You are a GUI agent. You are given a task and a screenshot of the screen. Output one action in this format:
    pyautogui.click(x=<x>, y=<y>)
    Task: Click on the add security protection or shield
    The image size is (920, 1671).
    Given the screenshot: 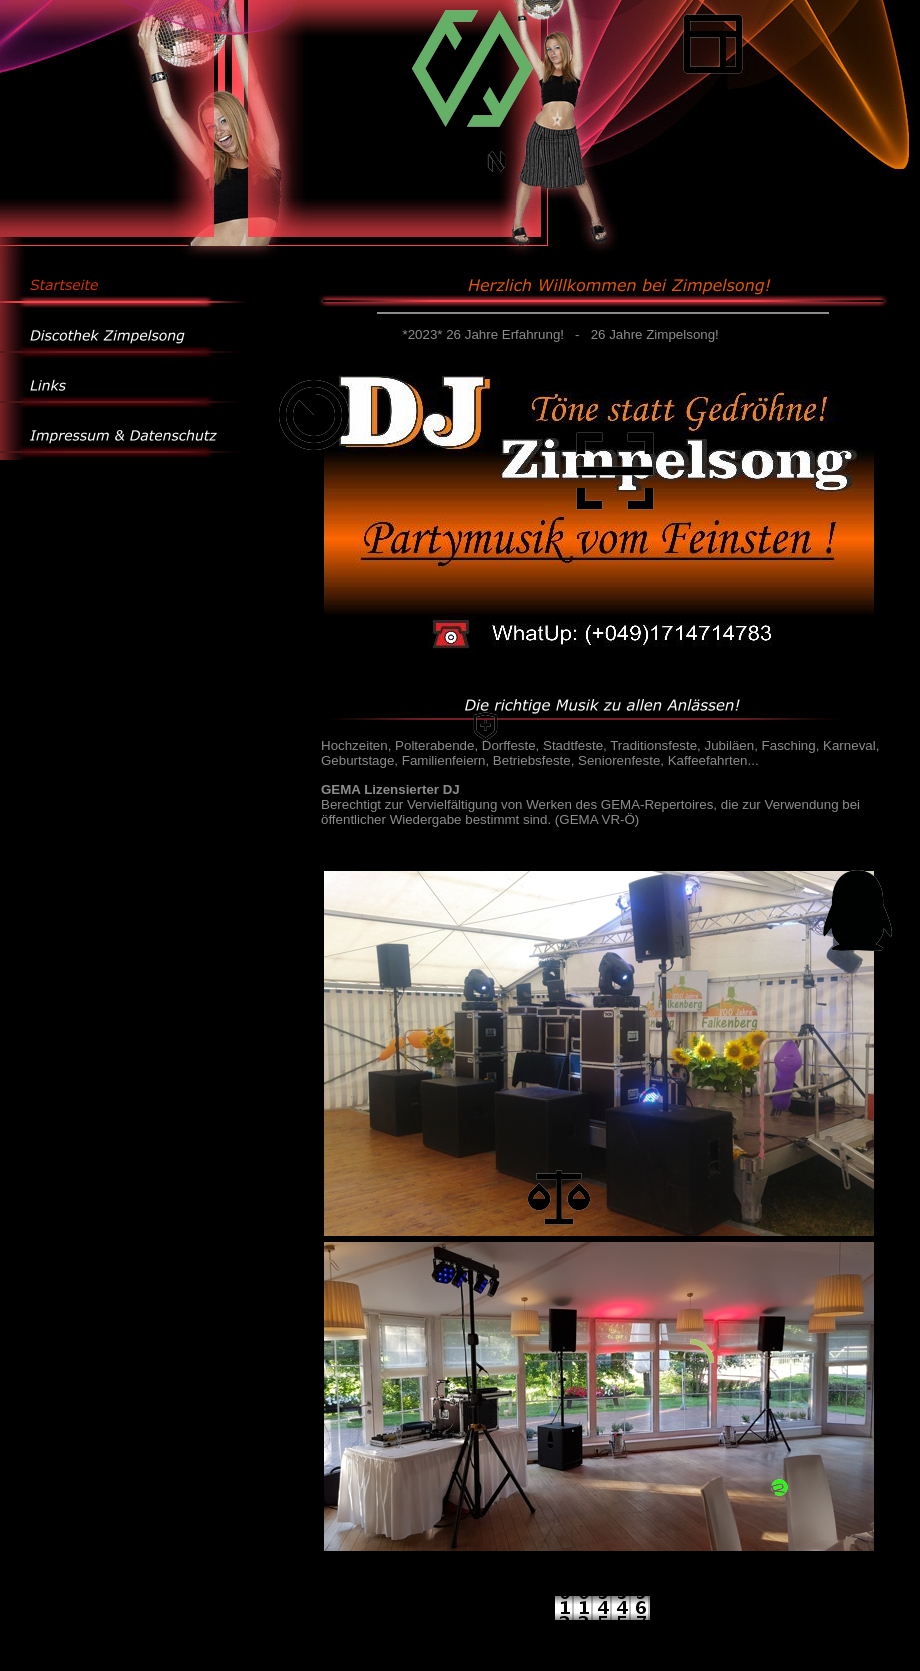 What is the action you would take?
    pyautogui.click(x=485, y=726)
    